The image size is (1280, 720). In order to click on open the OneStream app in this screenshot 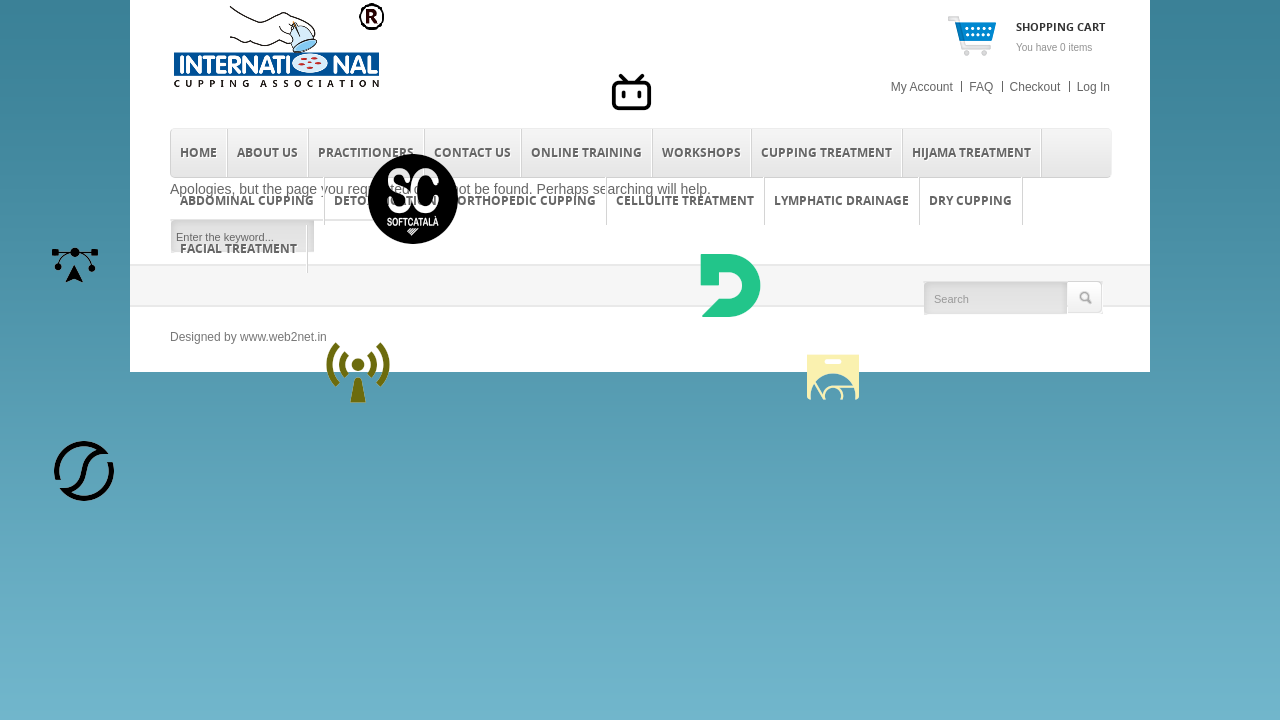, I will do `click(84, 471)`.